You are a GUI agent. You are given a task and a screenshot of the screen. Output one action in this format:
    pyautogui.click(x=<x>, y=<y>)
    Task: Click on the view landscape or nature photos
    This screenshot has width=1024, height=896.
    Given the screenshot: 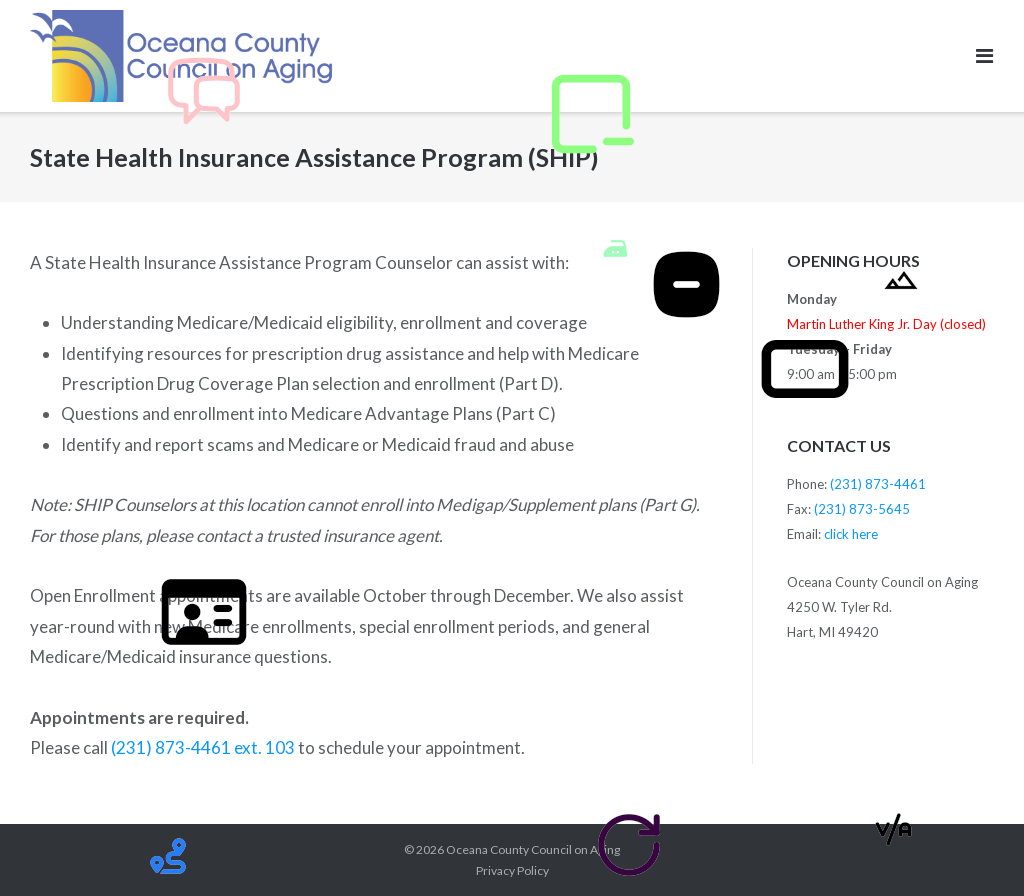 What is the action you would take?
    pyautogui.click(x=901, y=280)
    